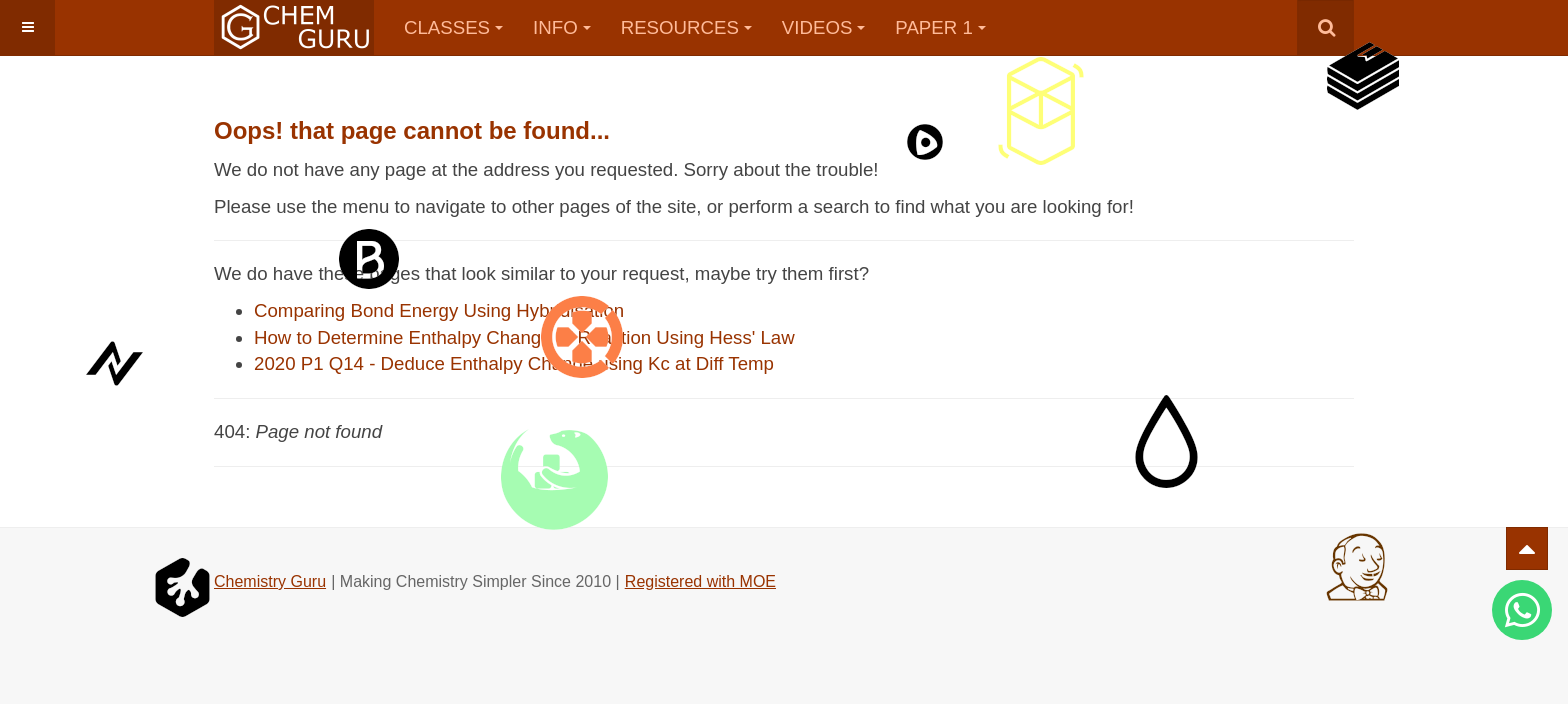 This screenshot has width=1568, height=720. What do you see at coordinates (582, 337) in the screenshot?
I see `visit opencritic website for game reviews` at bounding box center [582, 337].